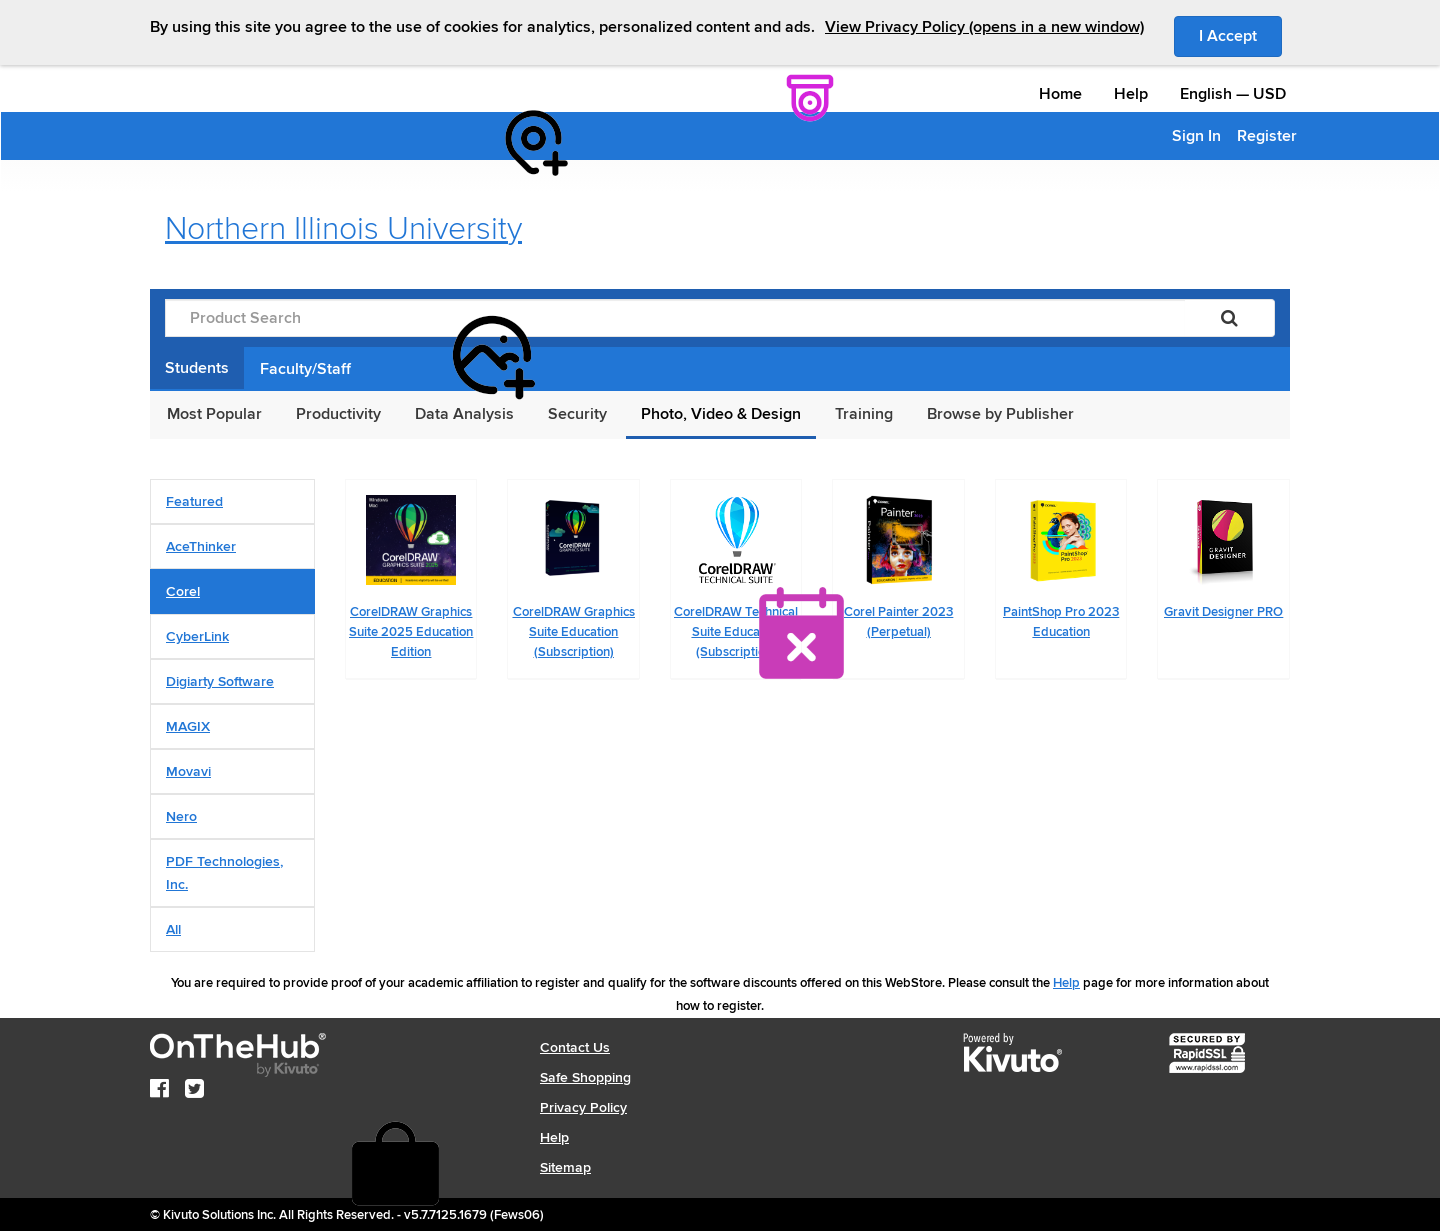  I want to click on view your shopping bag, so click(395, 1168).